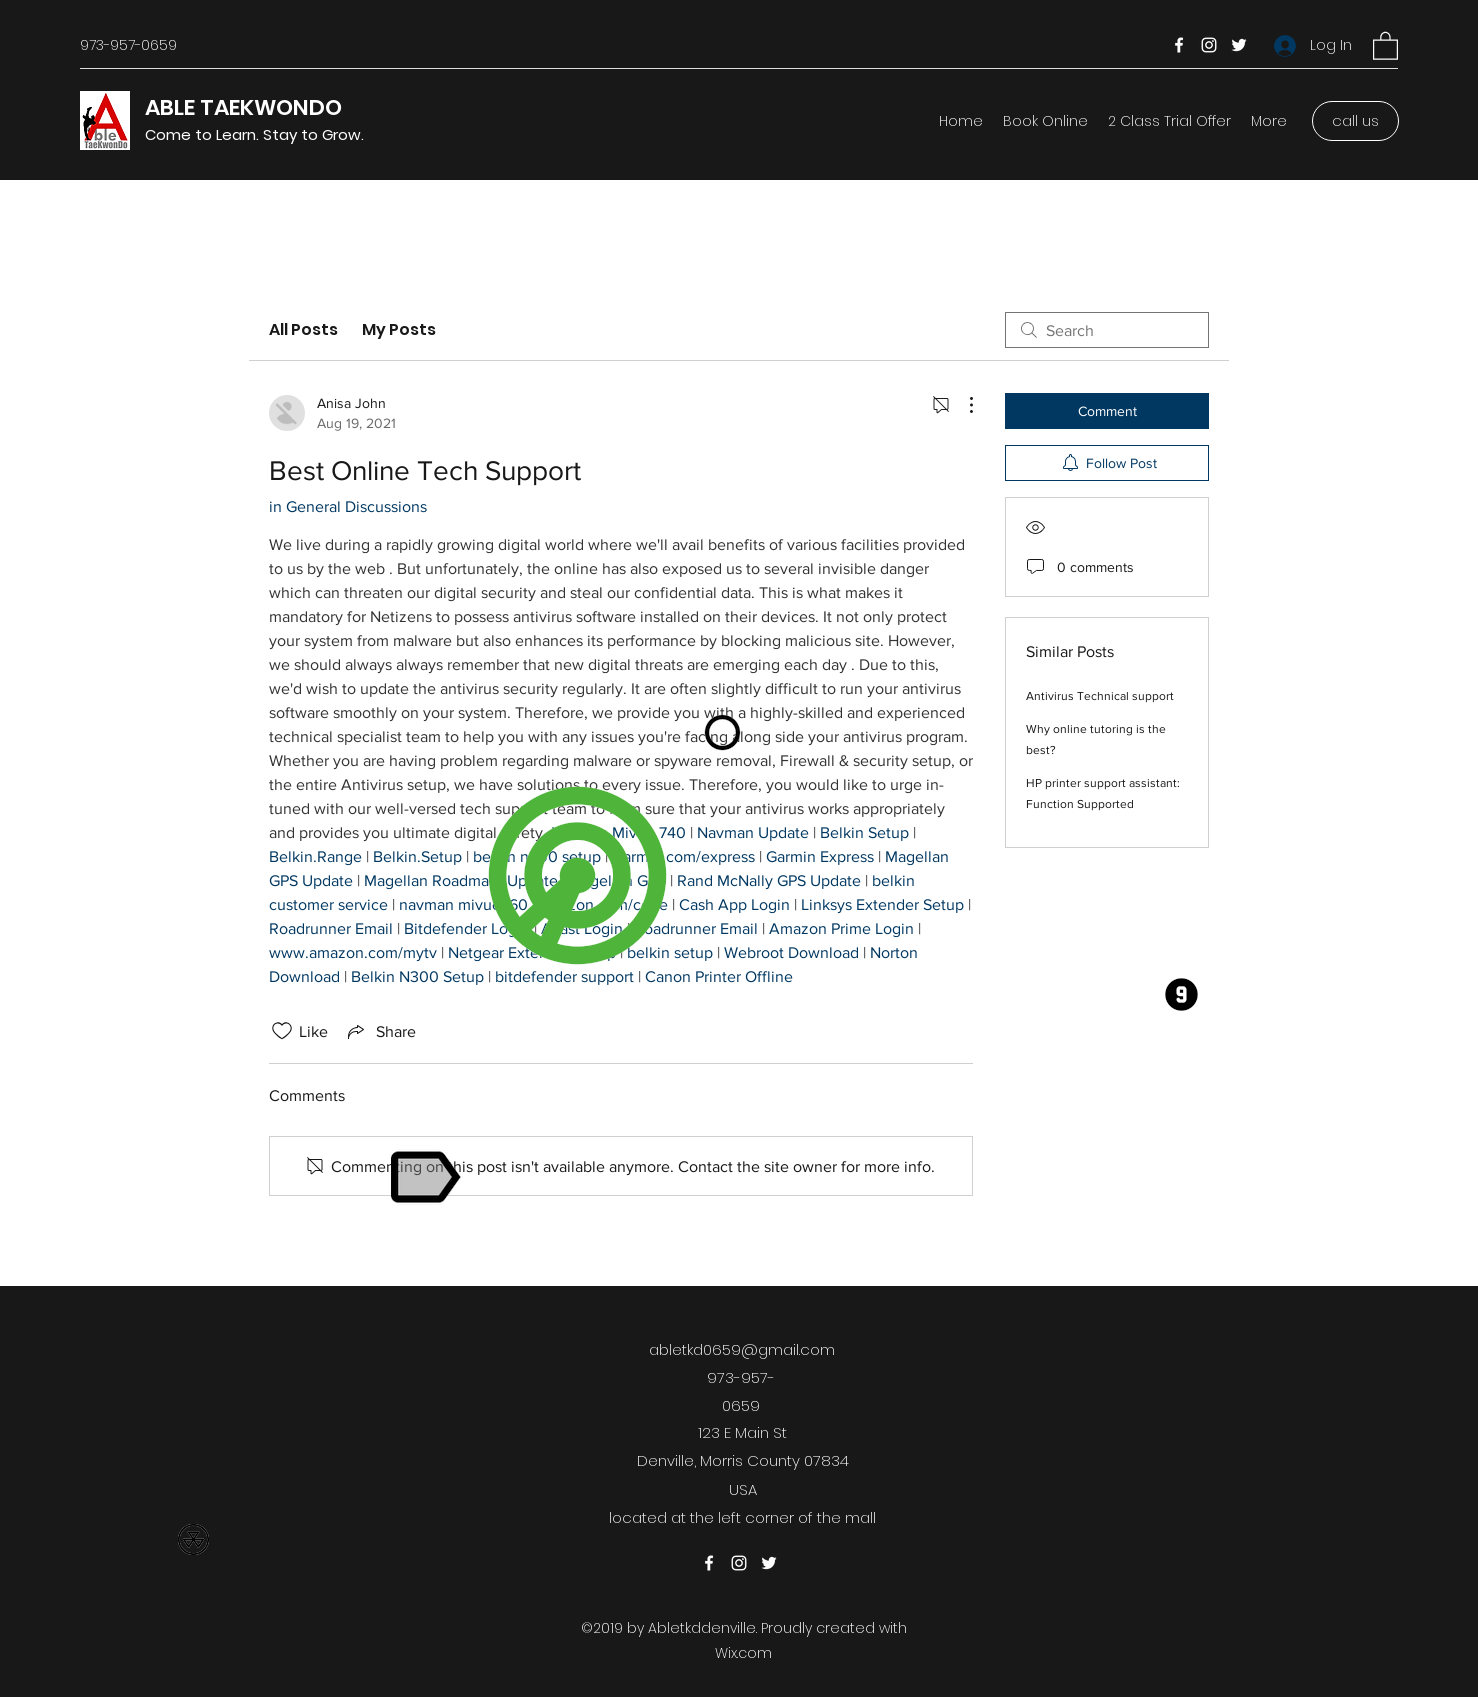  I want to click on add or edit a label for an item, so click(424, 1177).